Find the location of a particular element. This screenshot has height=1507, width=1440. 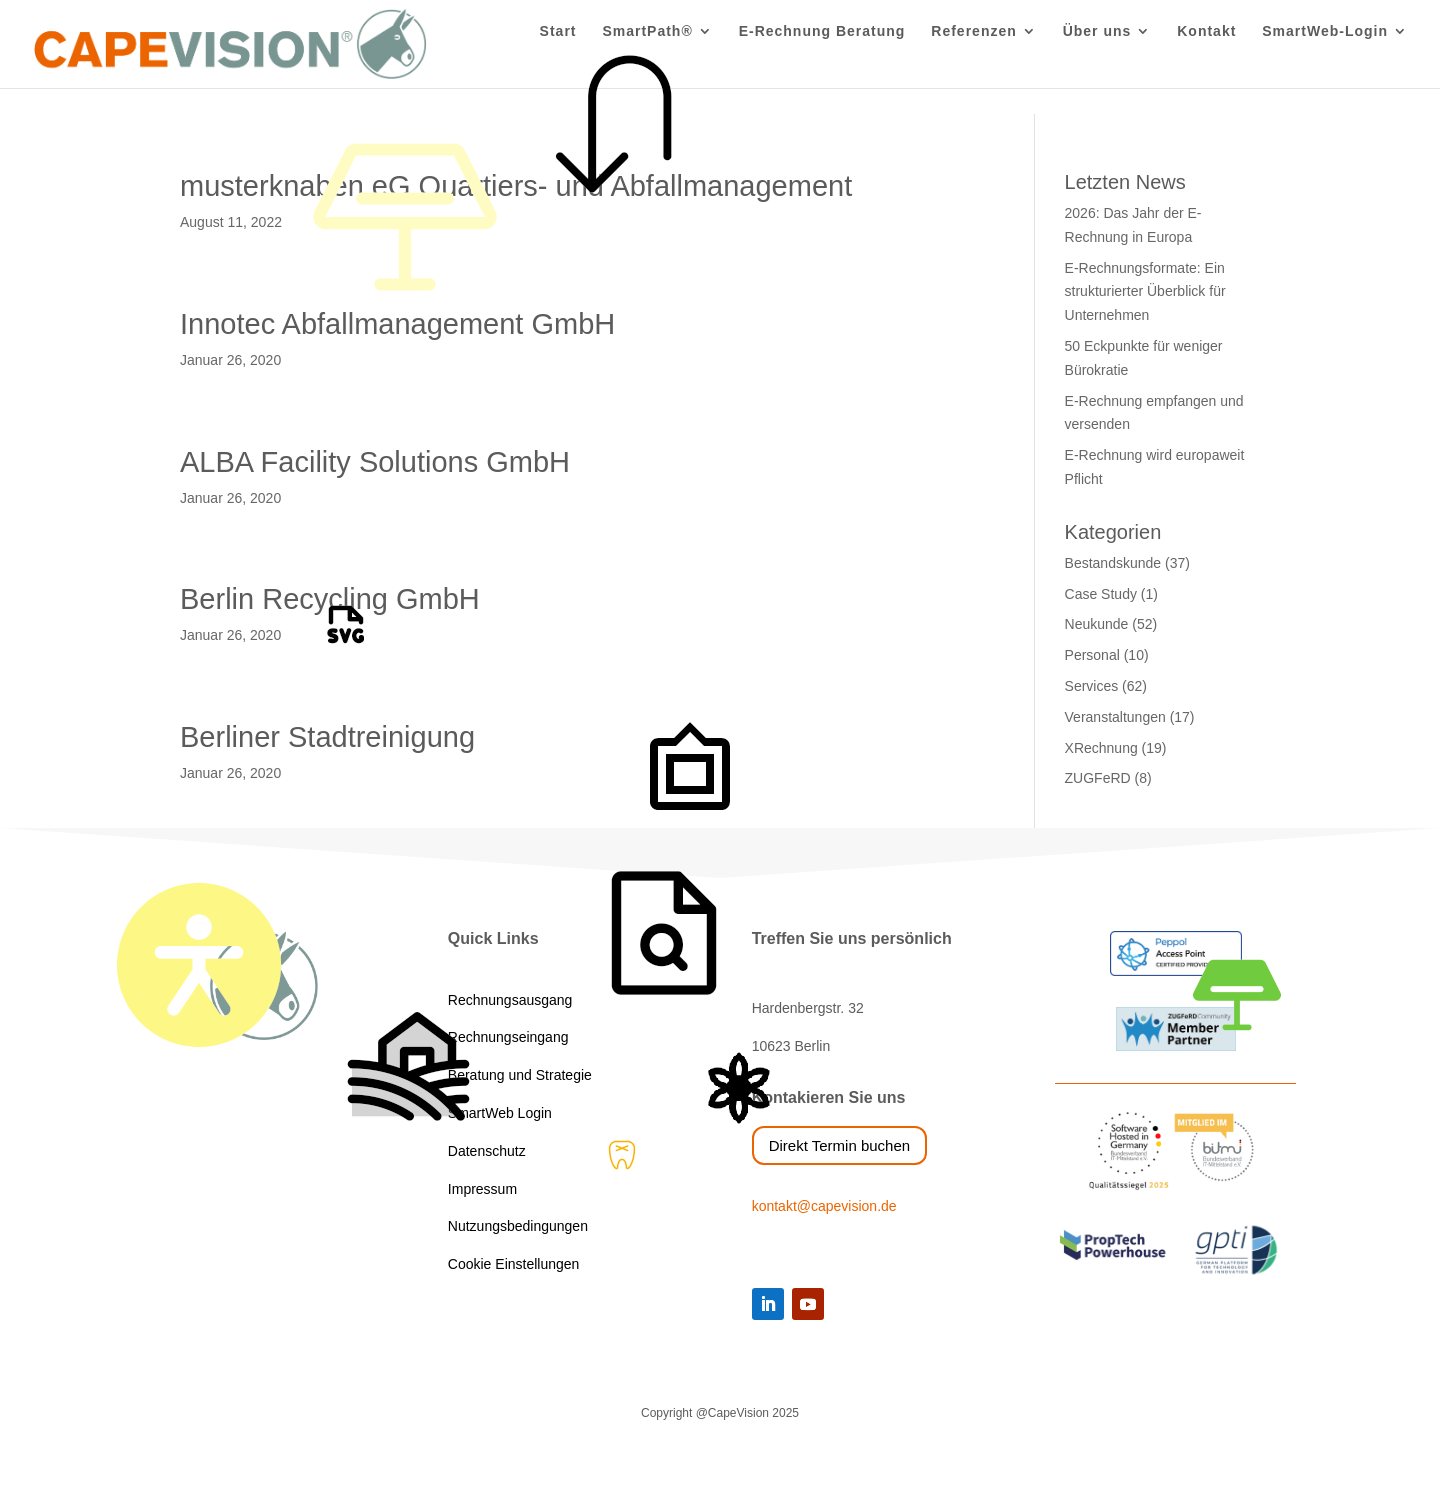

apply a vintage or retro photo filter is located at coordinates (739, 1088).